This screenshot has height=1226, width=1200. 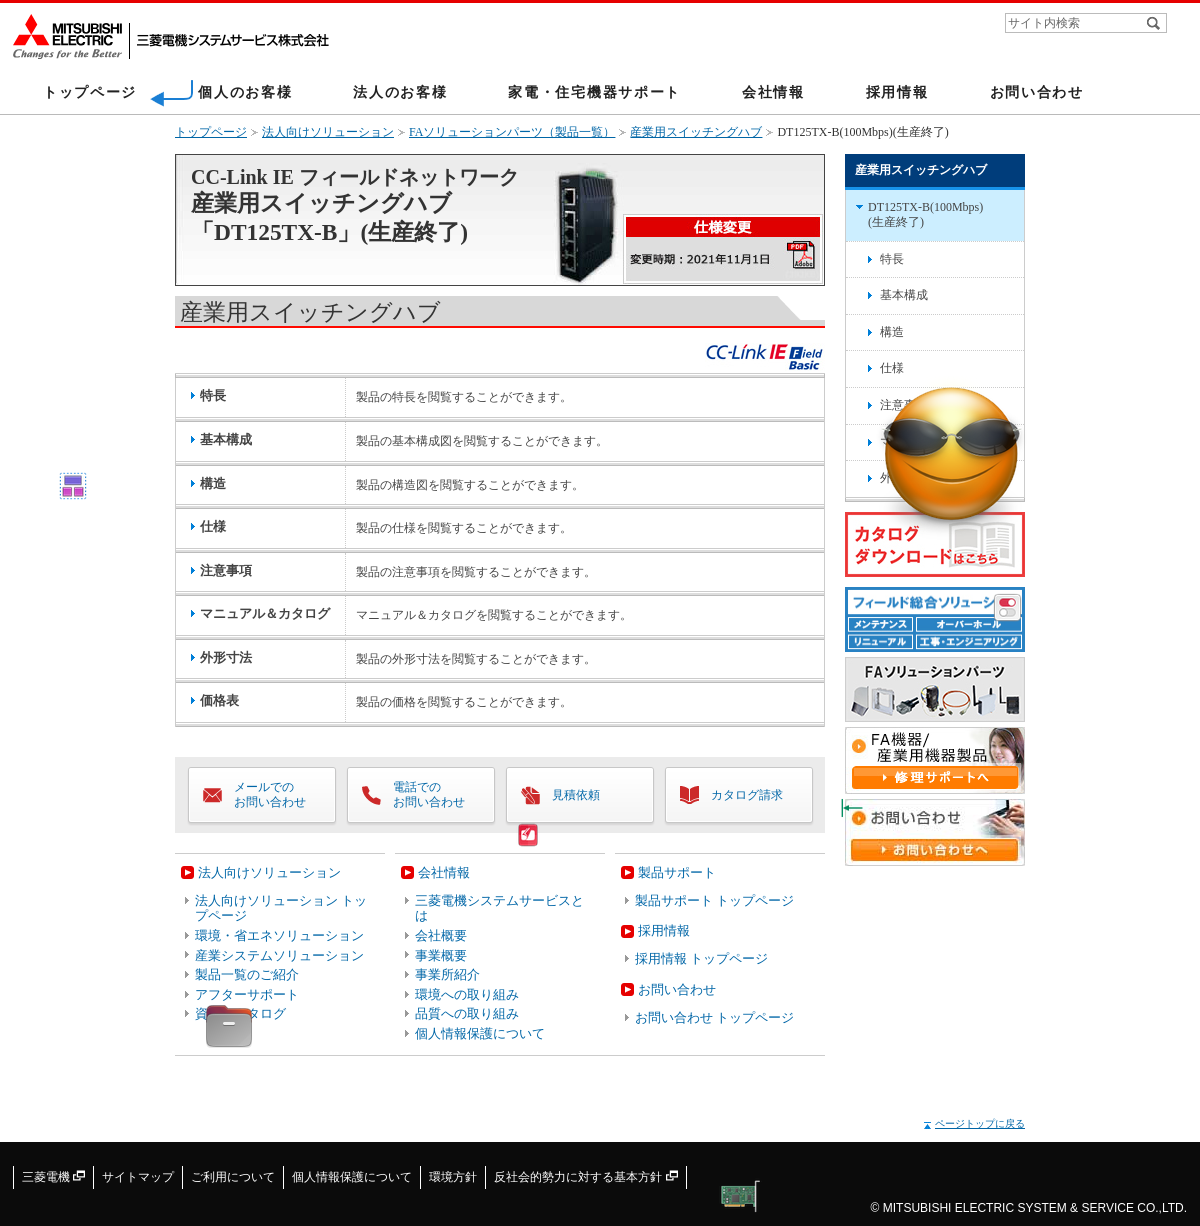 I want to click on view motherboard or hardware information, so click(x=740, y=1196).